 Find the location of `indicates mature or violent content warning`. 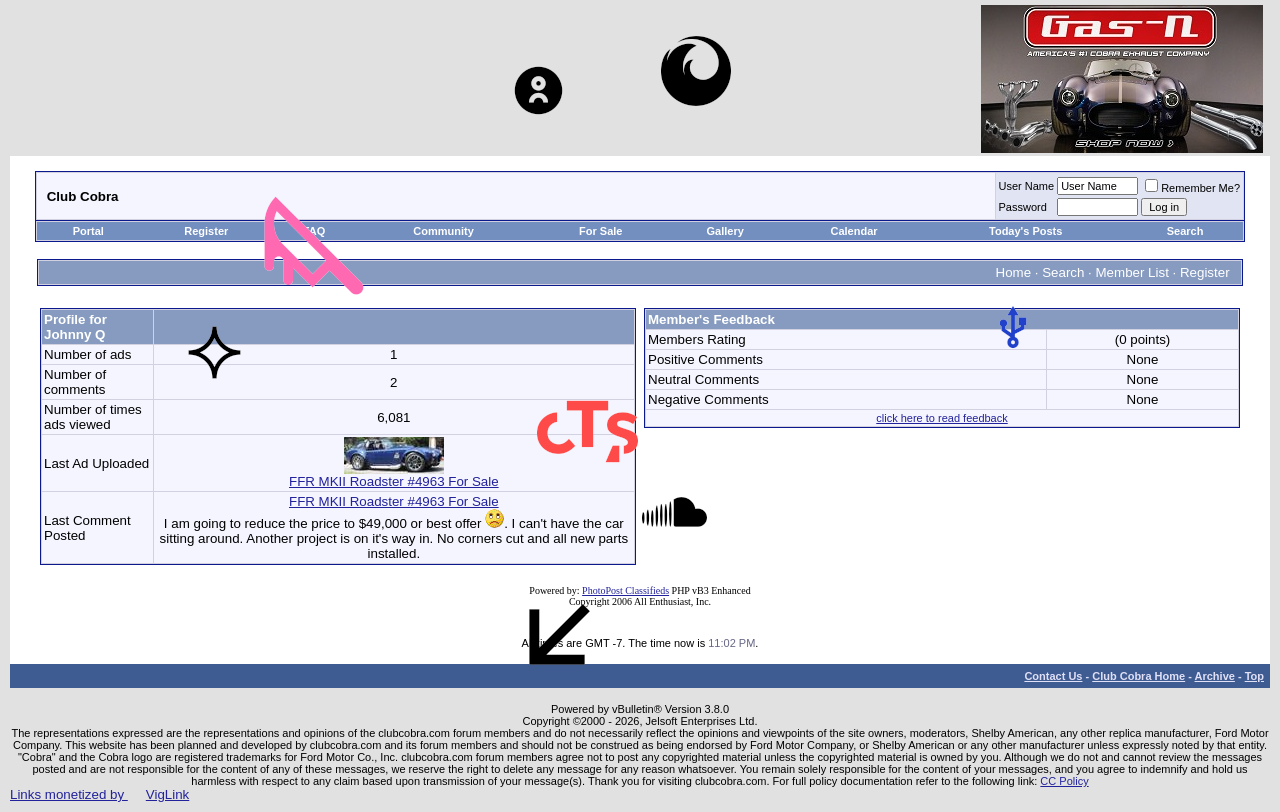

indicates mature or violent content warning is located at coordinates (312, 247).